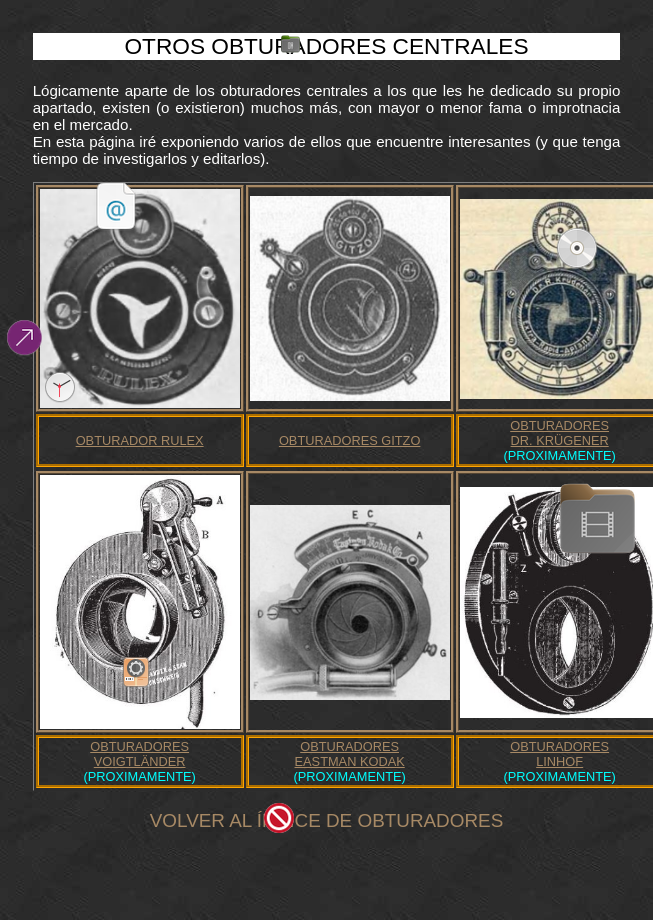 This screenshot has height=920, width=653. What do you see at coordinates (597, 518) in the screenshot?
I see `open your videos folder` at bounding box center [597, 518].